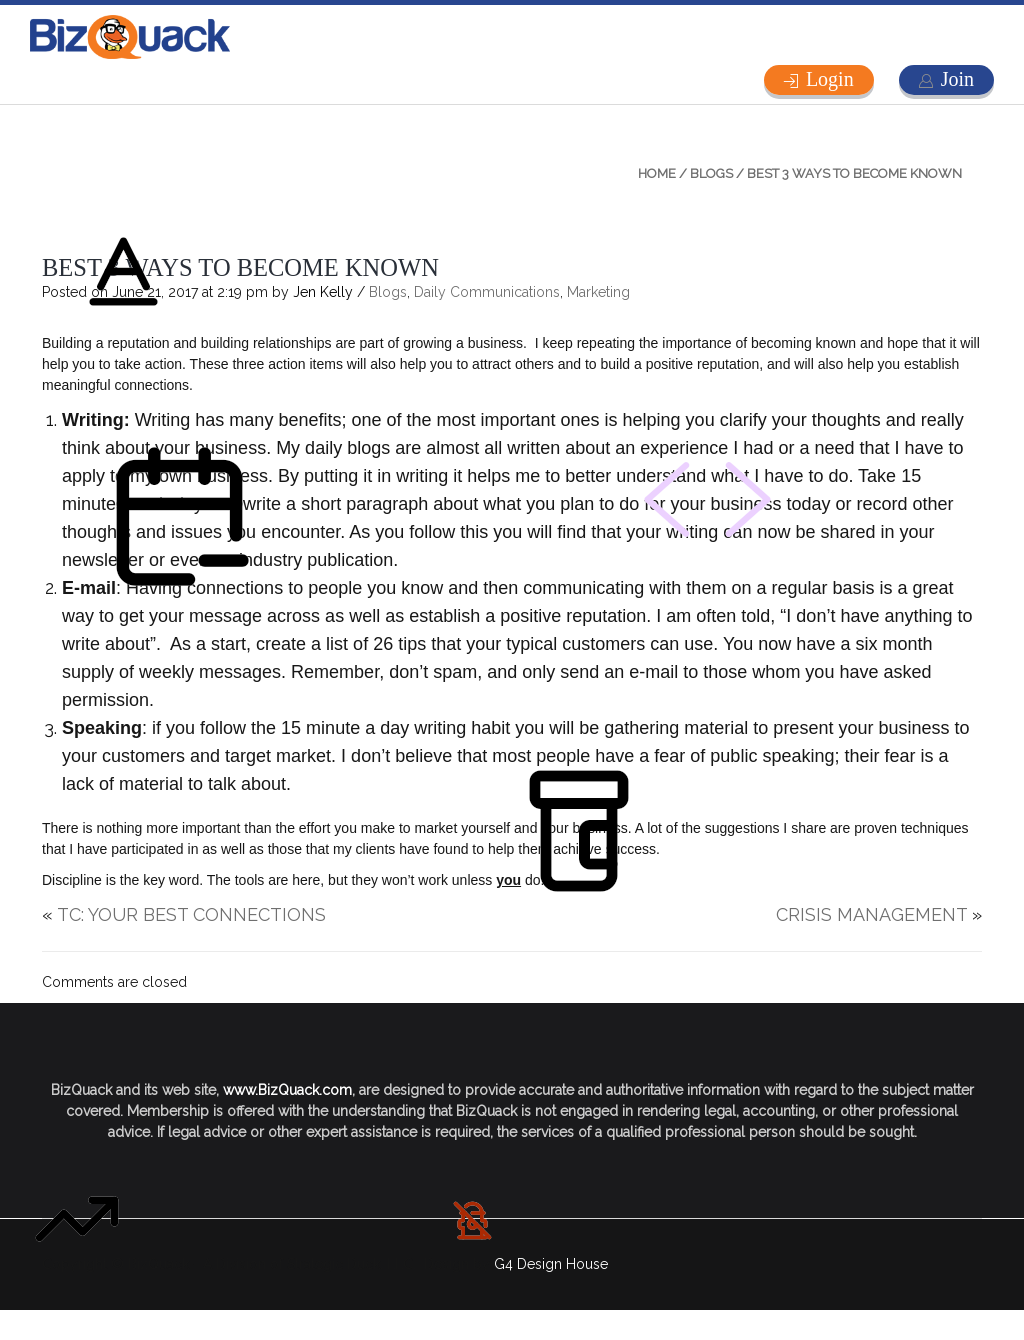 The image size is (1024, 1340). I want to click on view medication information, so click(579, 831).